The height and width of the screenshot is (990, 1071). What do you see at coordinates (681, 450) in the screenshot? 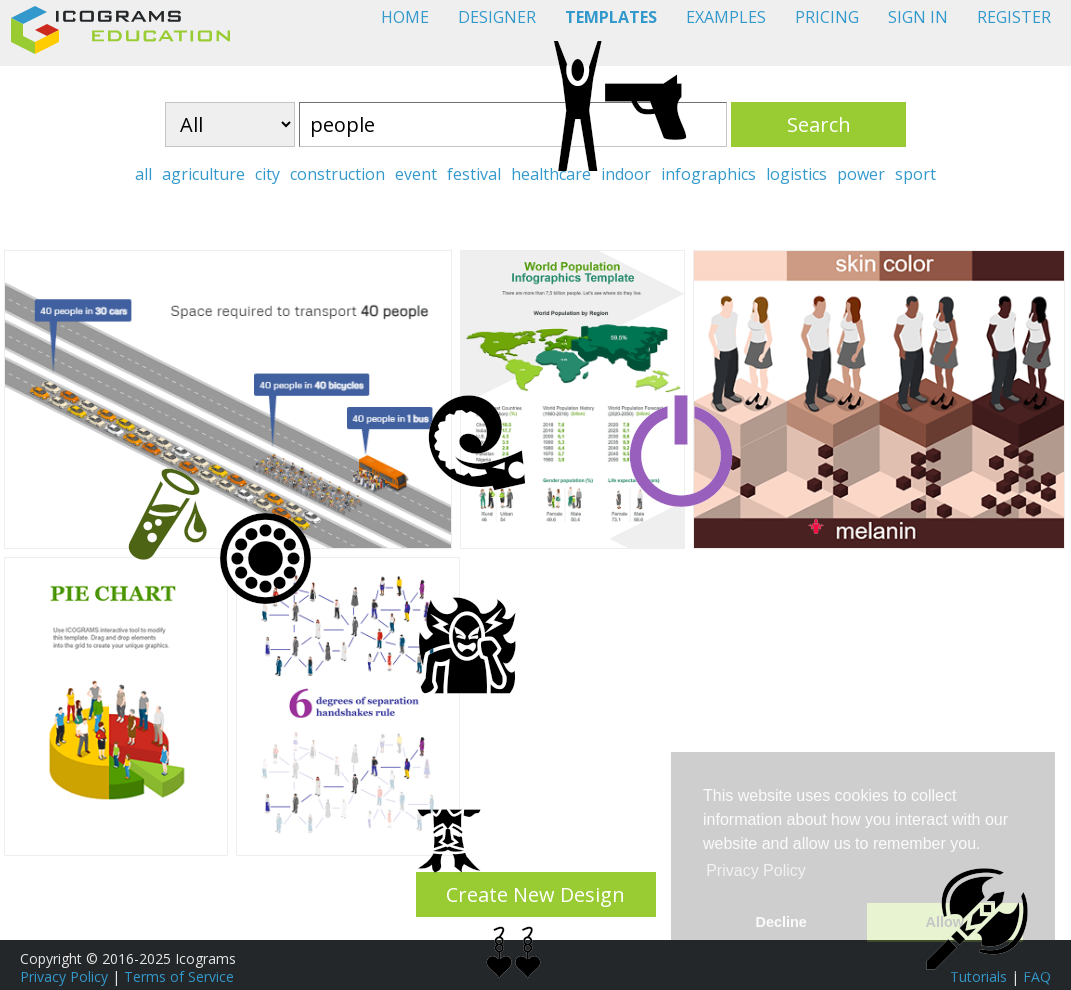
I see `turn device on or off` at bounding box center [681, 450].